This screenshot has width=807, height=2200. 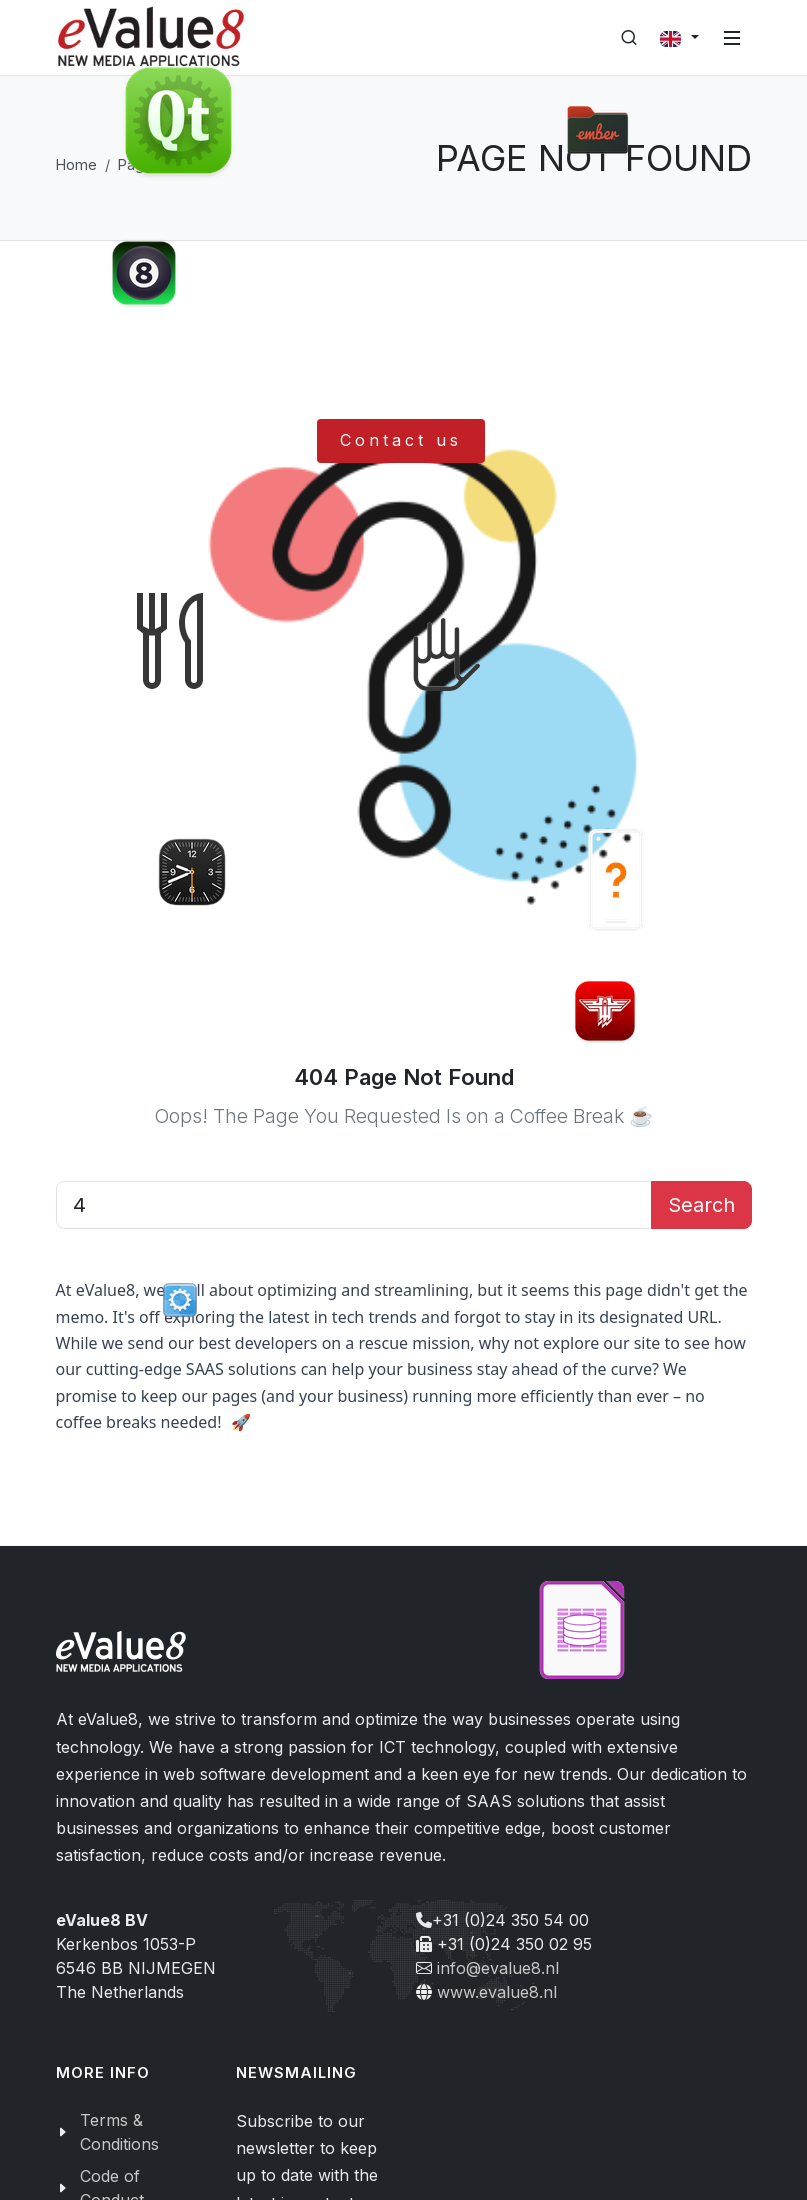 What do you see at coordinates (144, 273) in the screenshot?
I see `open clairvoyant magic 8-ball fortune telling app` at bounding box center [144, 273].